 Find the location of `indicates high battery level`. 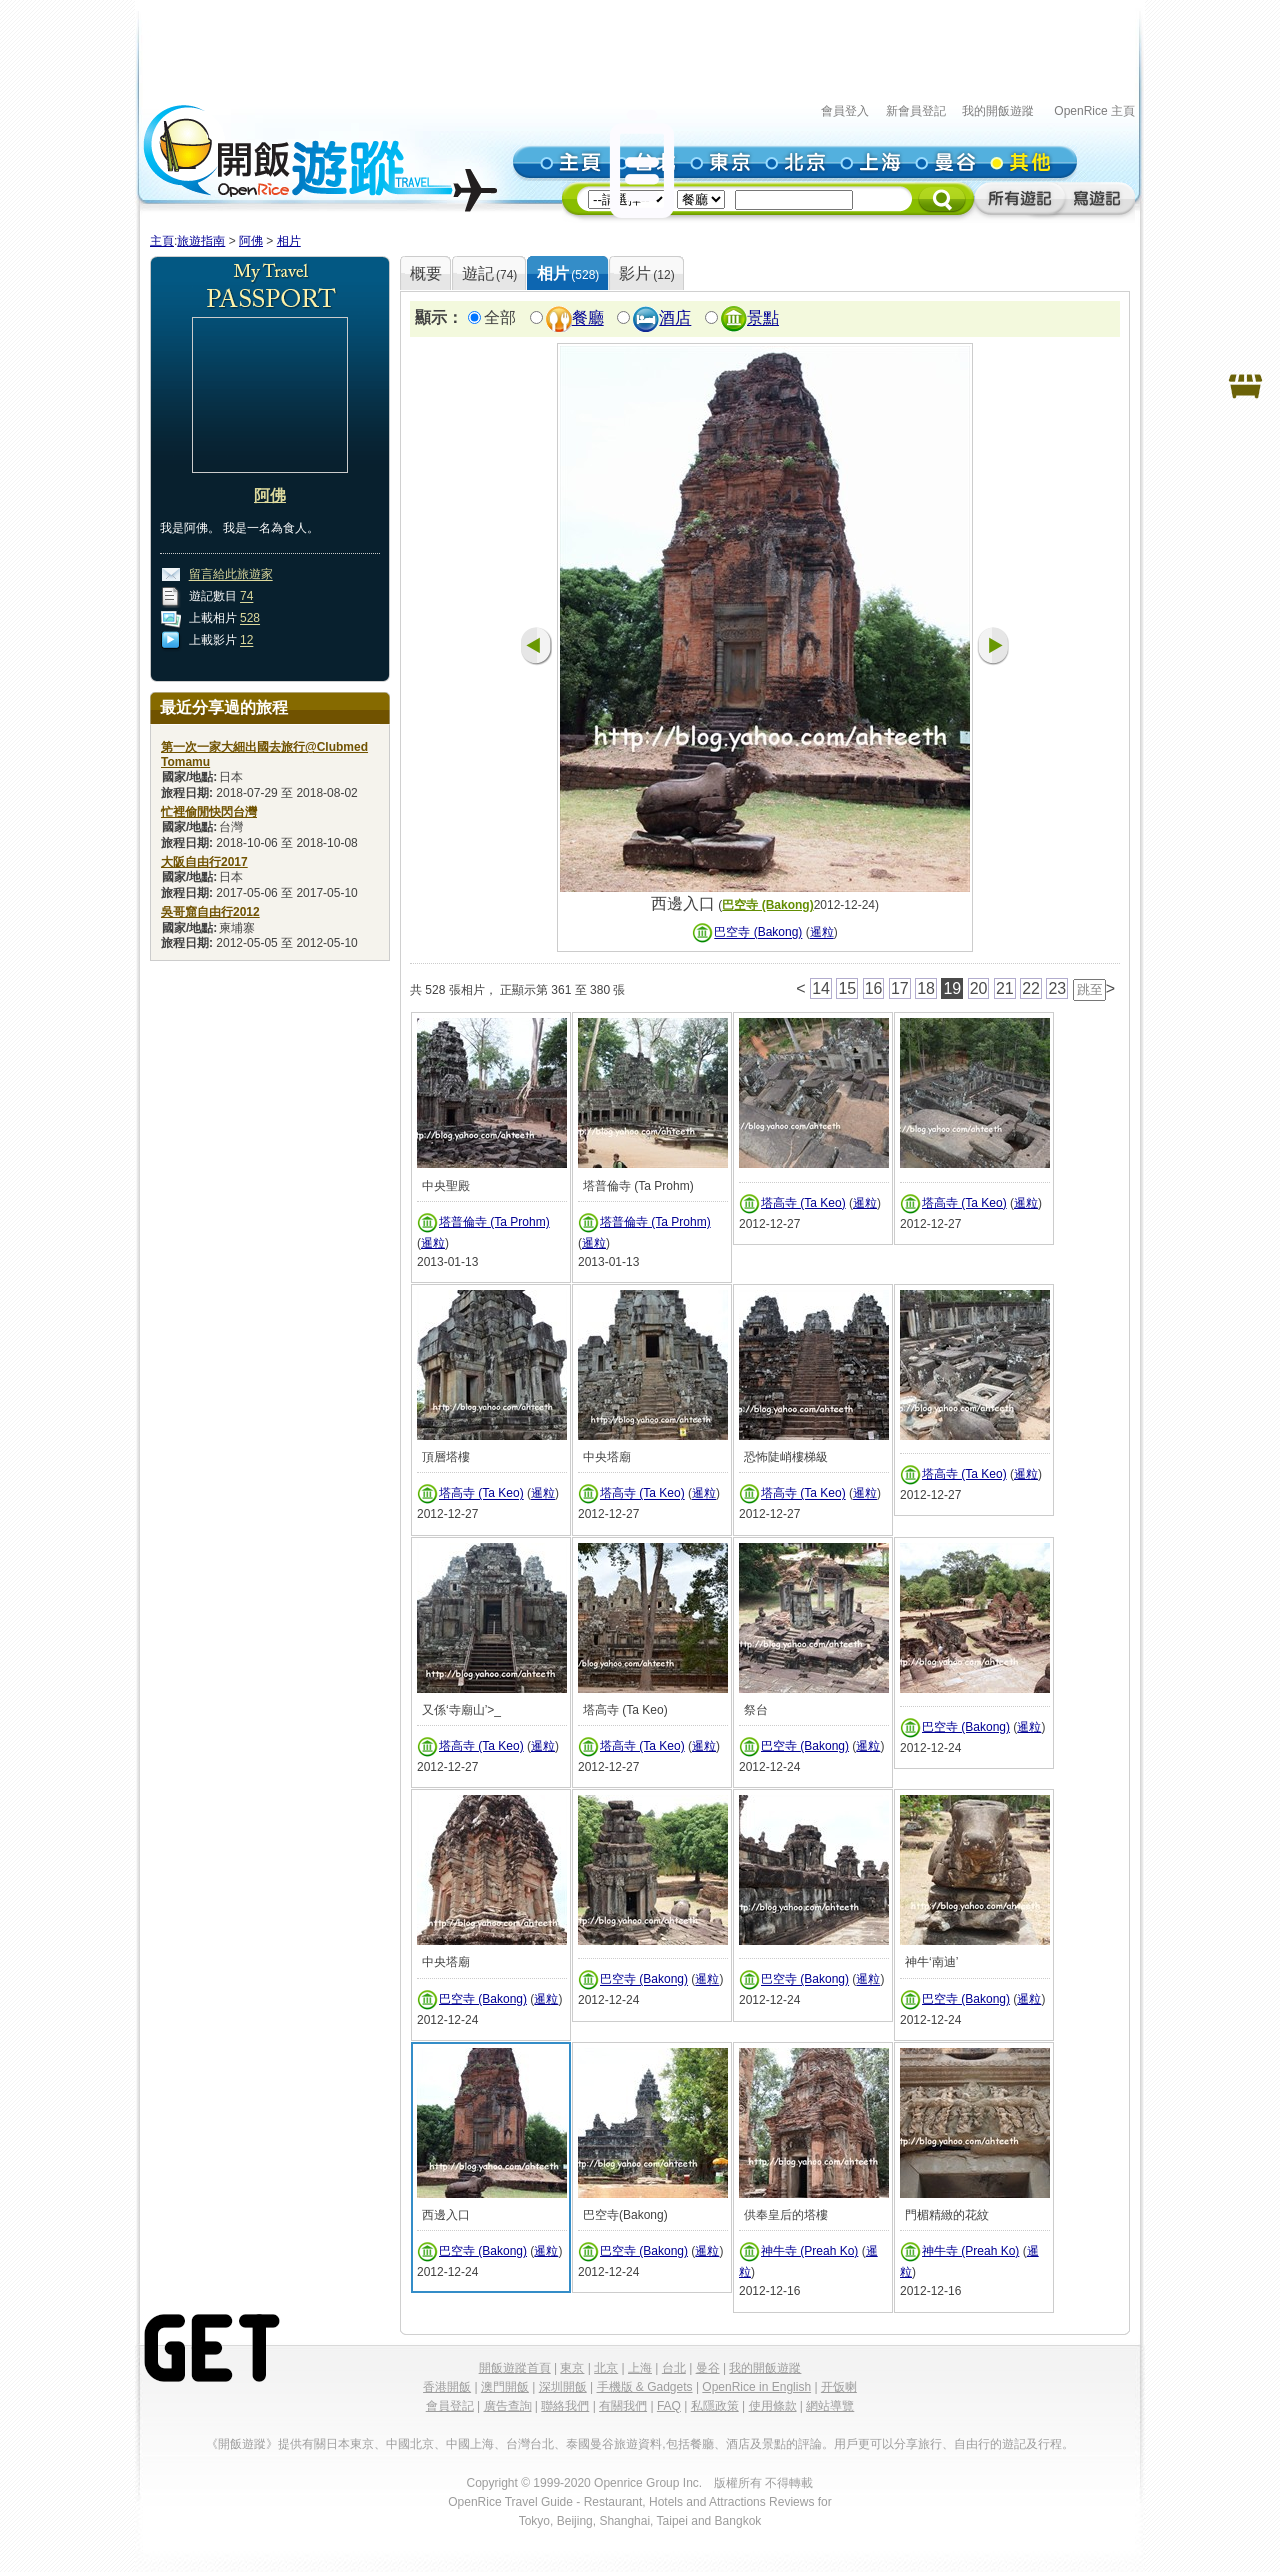

indicates high battery level is located at coordinates (642, 164).